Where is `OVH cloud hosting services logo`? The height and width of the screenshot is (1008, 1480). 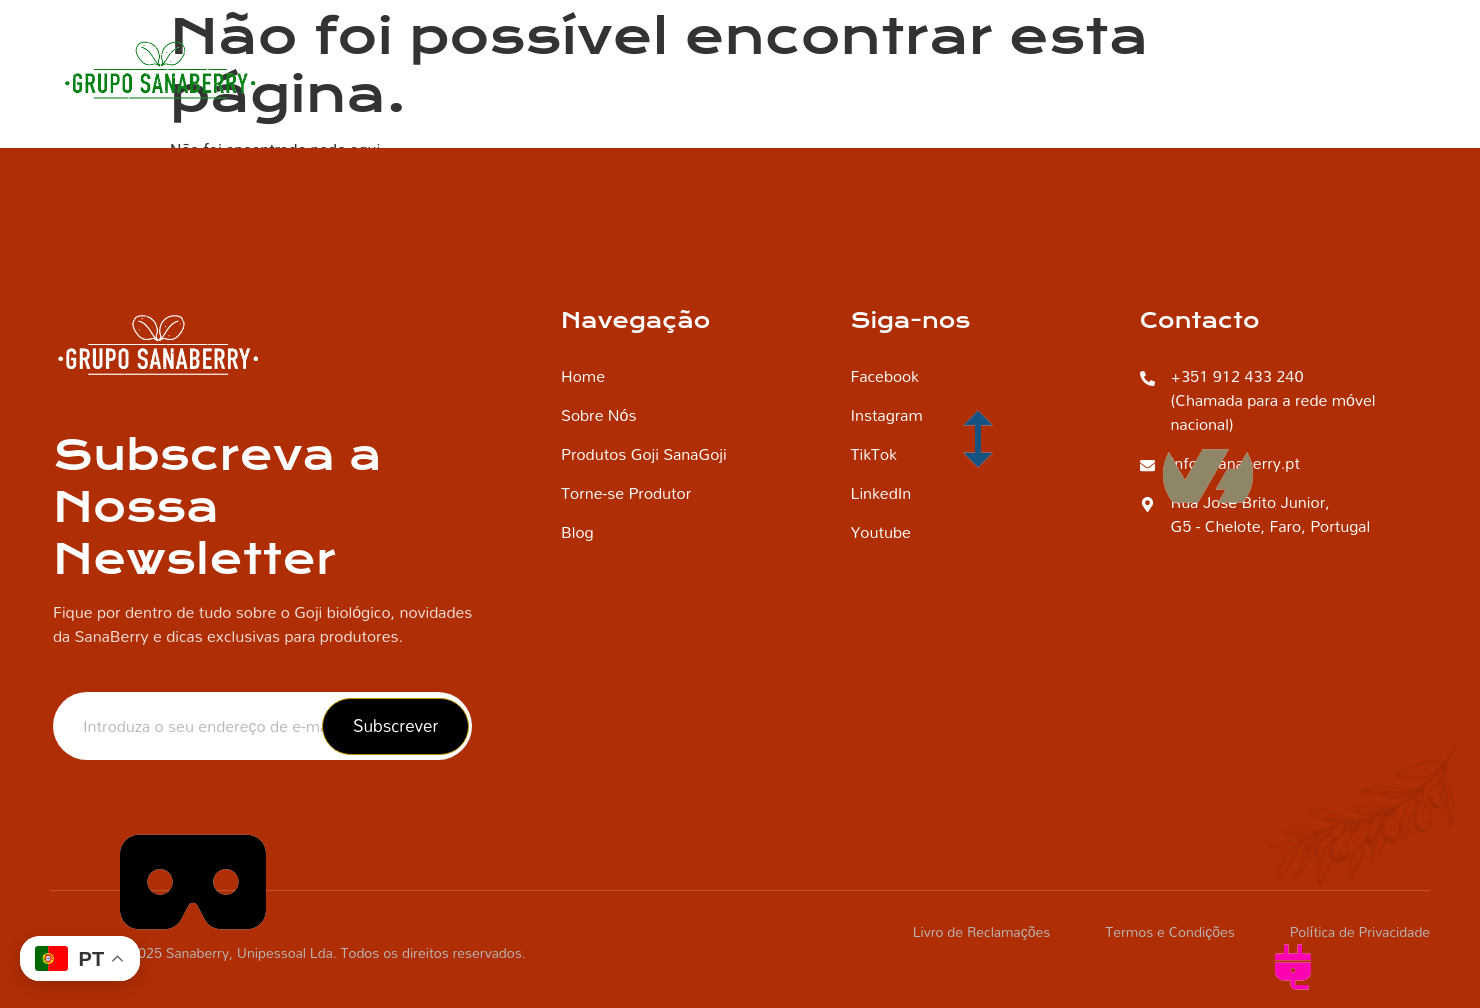
OVH cloud hosting services logo is located at coordinates (1208, 476).